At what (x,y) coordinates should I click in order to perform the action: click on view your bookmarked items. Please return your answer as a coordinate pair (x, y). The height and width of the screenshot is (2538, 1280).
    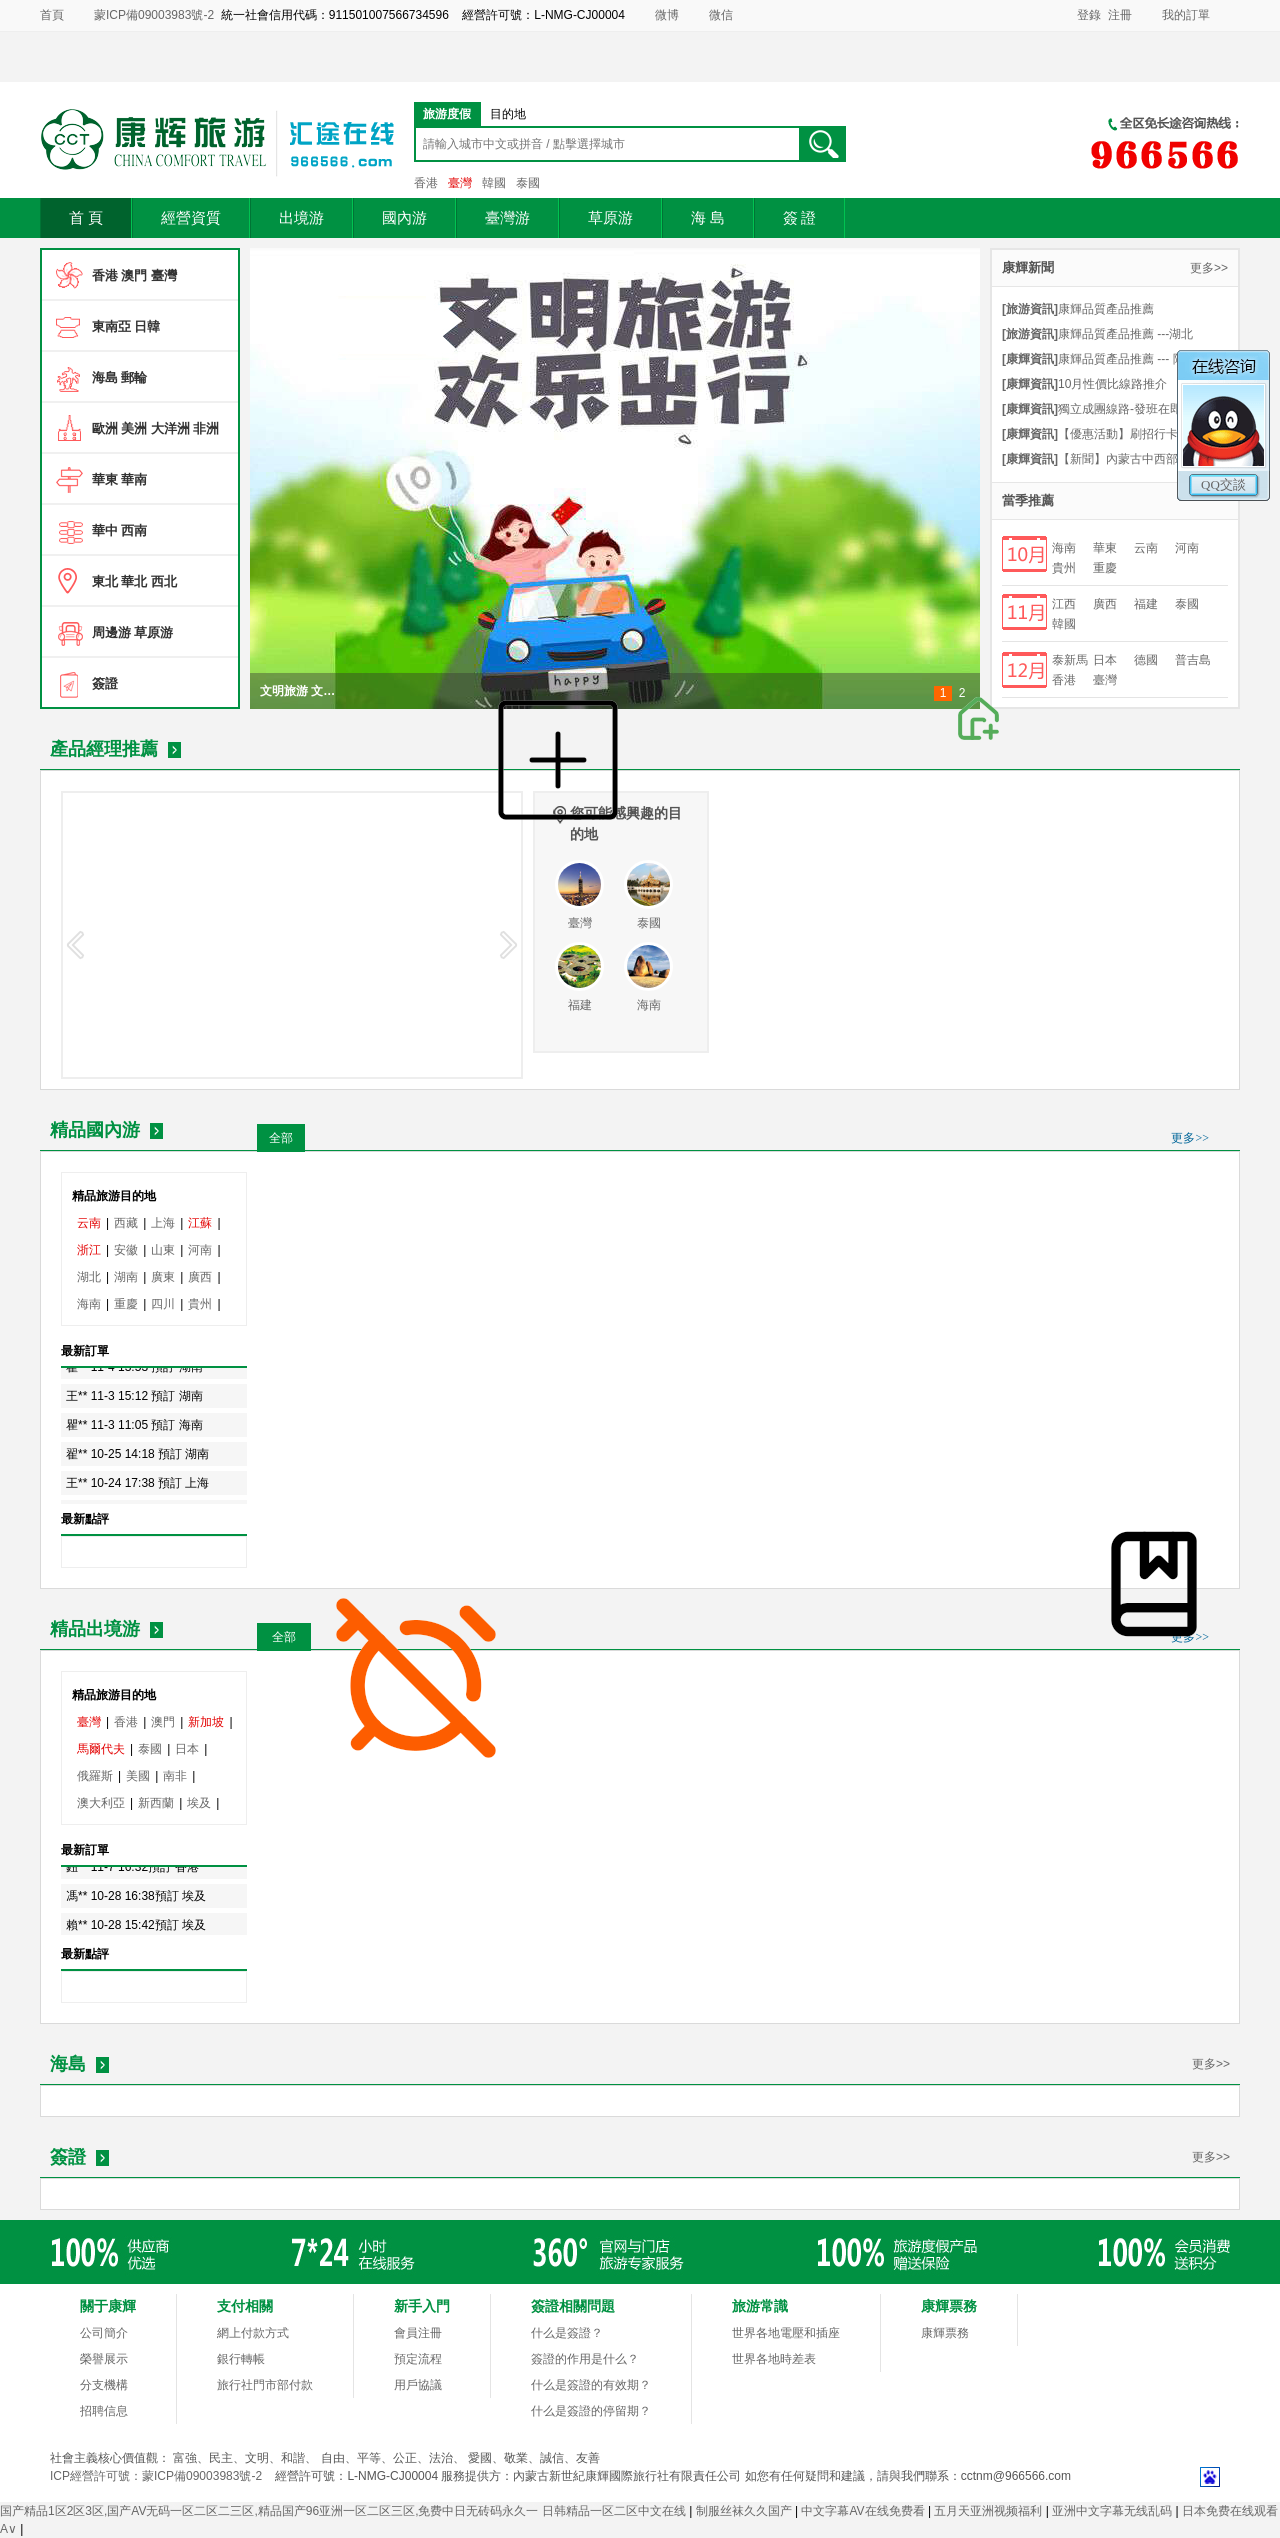
    Looking at the image, I should click on (1154, 1584).